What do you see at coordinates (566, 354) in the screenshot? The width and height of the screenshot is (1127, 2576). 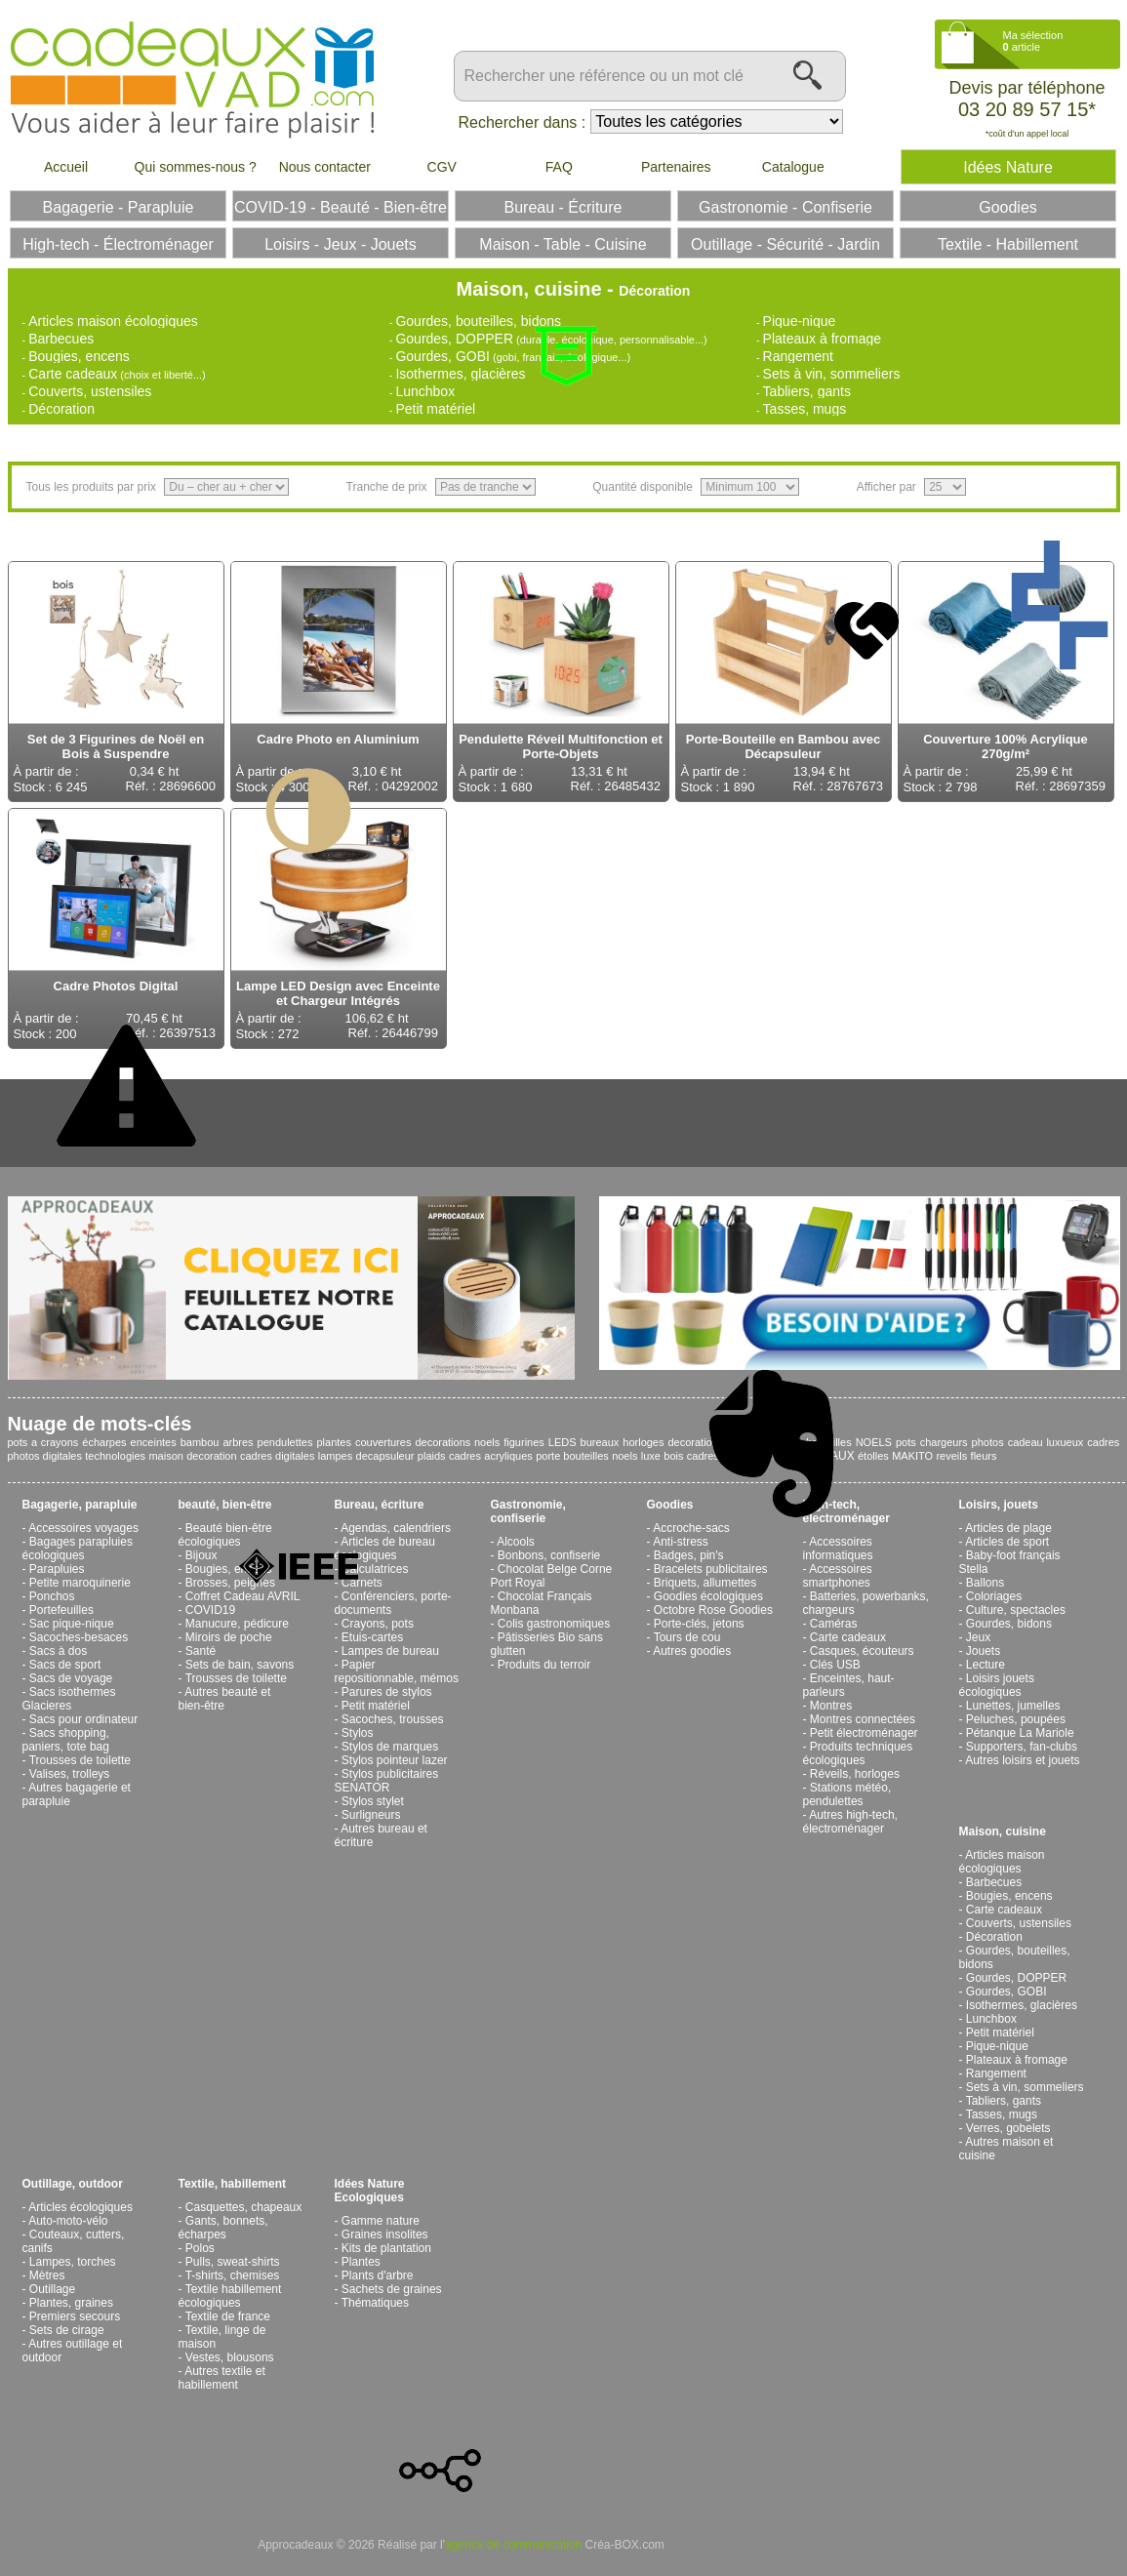 I see `view honors or awards badge` at bounding box center [566, 354].